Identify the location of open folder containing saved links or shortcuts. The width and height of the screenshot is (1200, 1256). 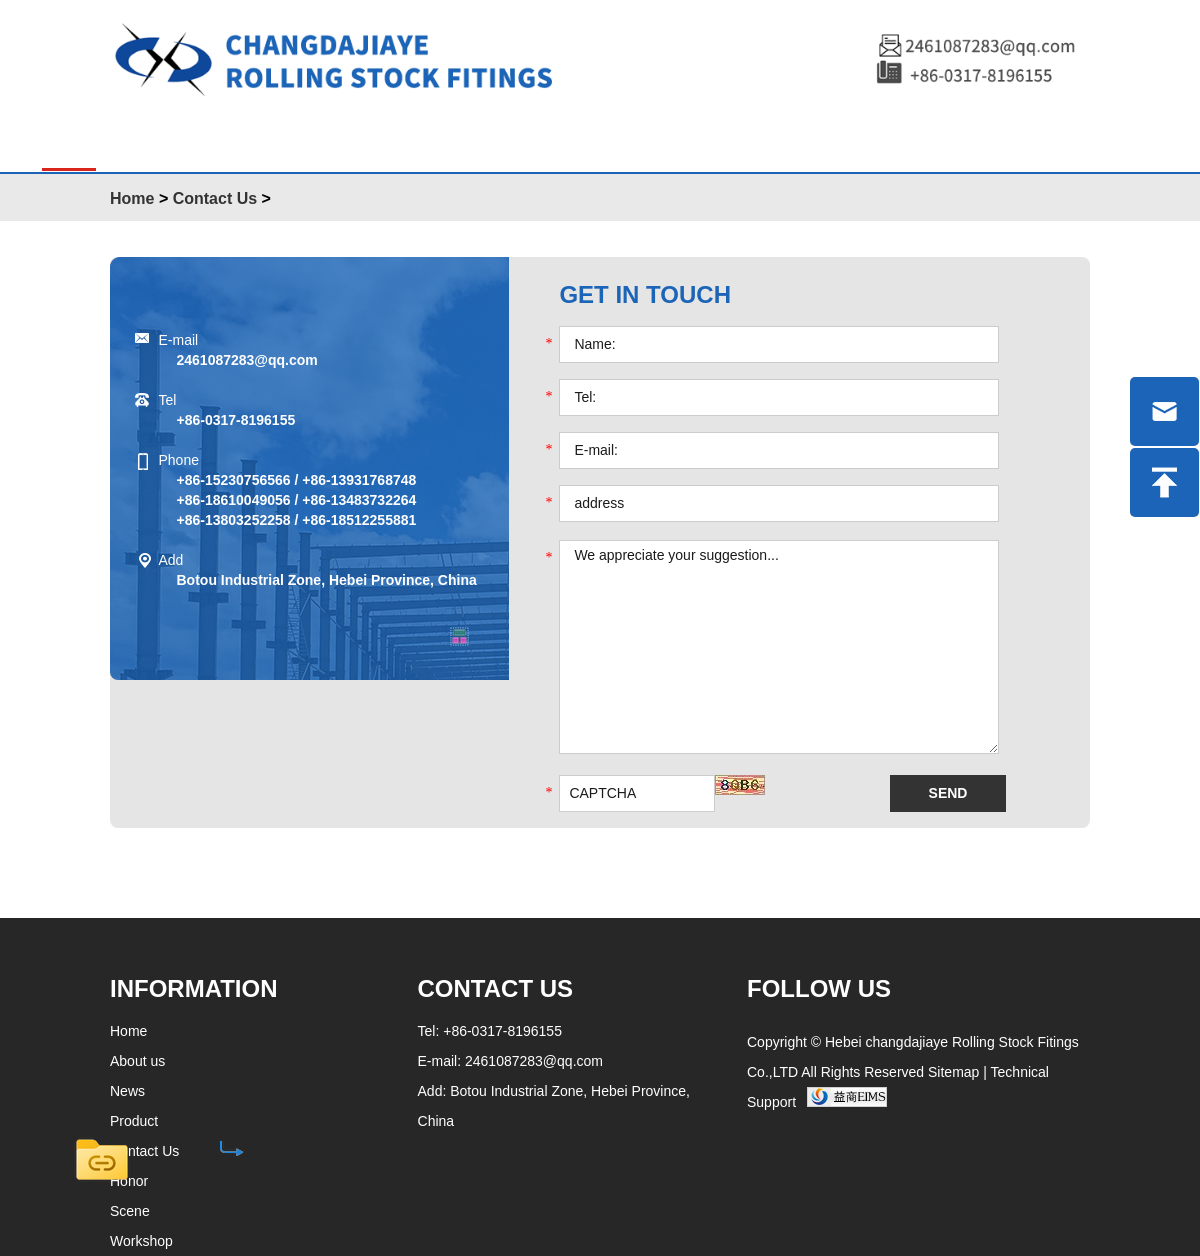
(102, 1161).